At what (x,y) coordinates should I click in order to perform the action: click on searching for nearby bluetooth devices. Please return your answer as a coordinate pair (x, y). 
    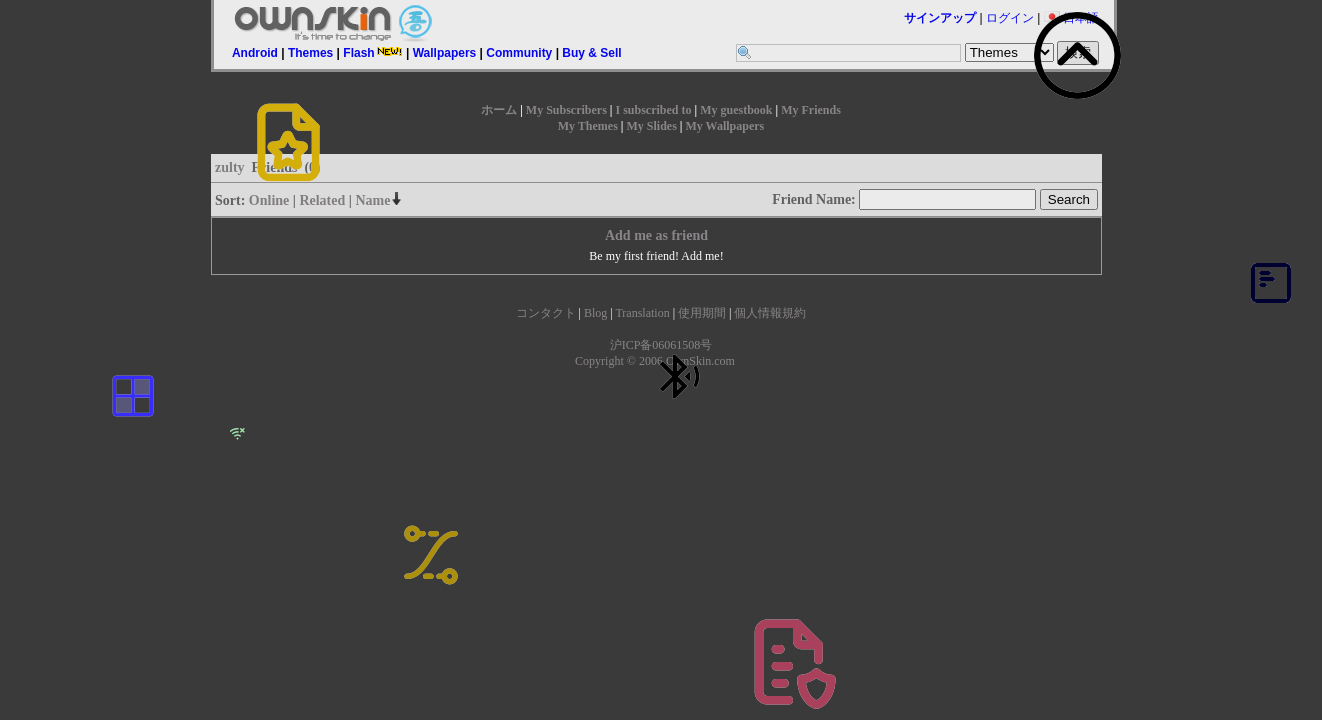
    Looking at the image, I should click on (679, 376).